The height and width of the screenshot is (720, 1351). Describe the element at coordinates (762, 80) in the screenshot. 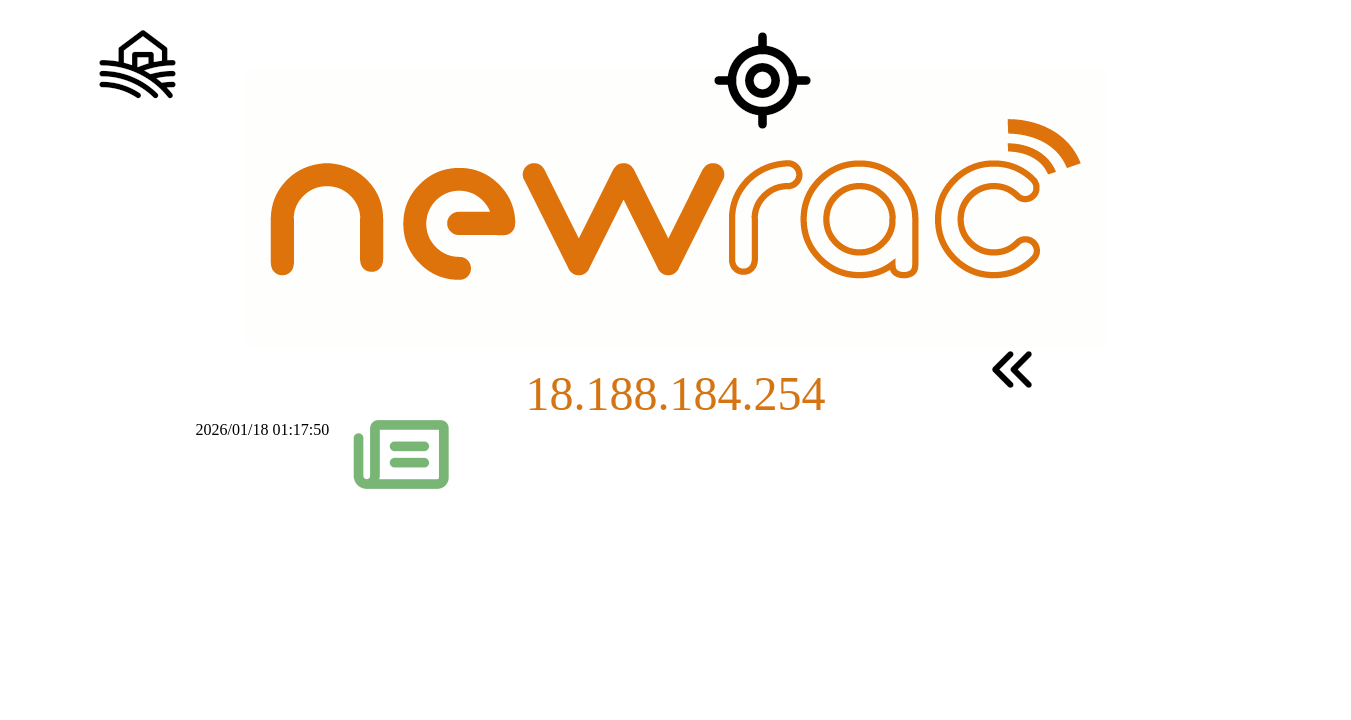

I see `current location found` at that location.